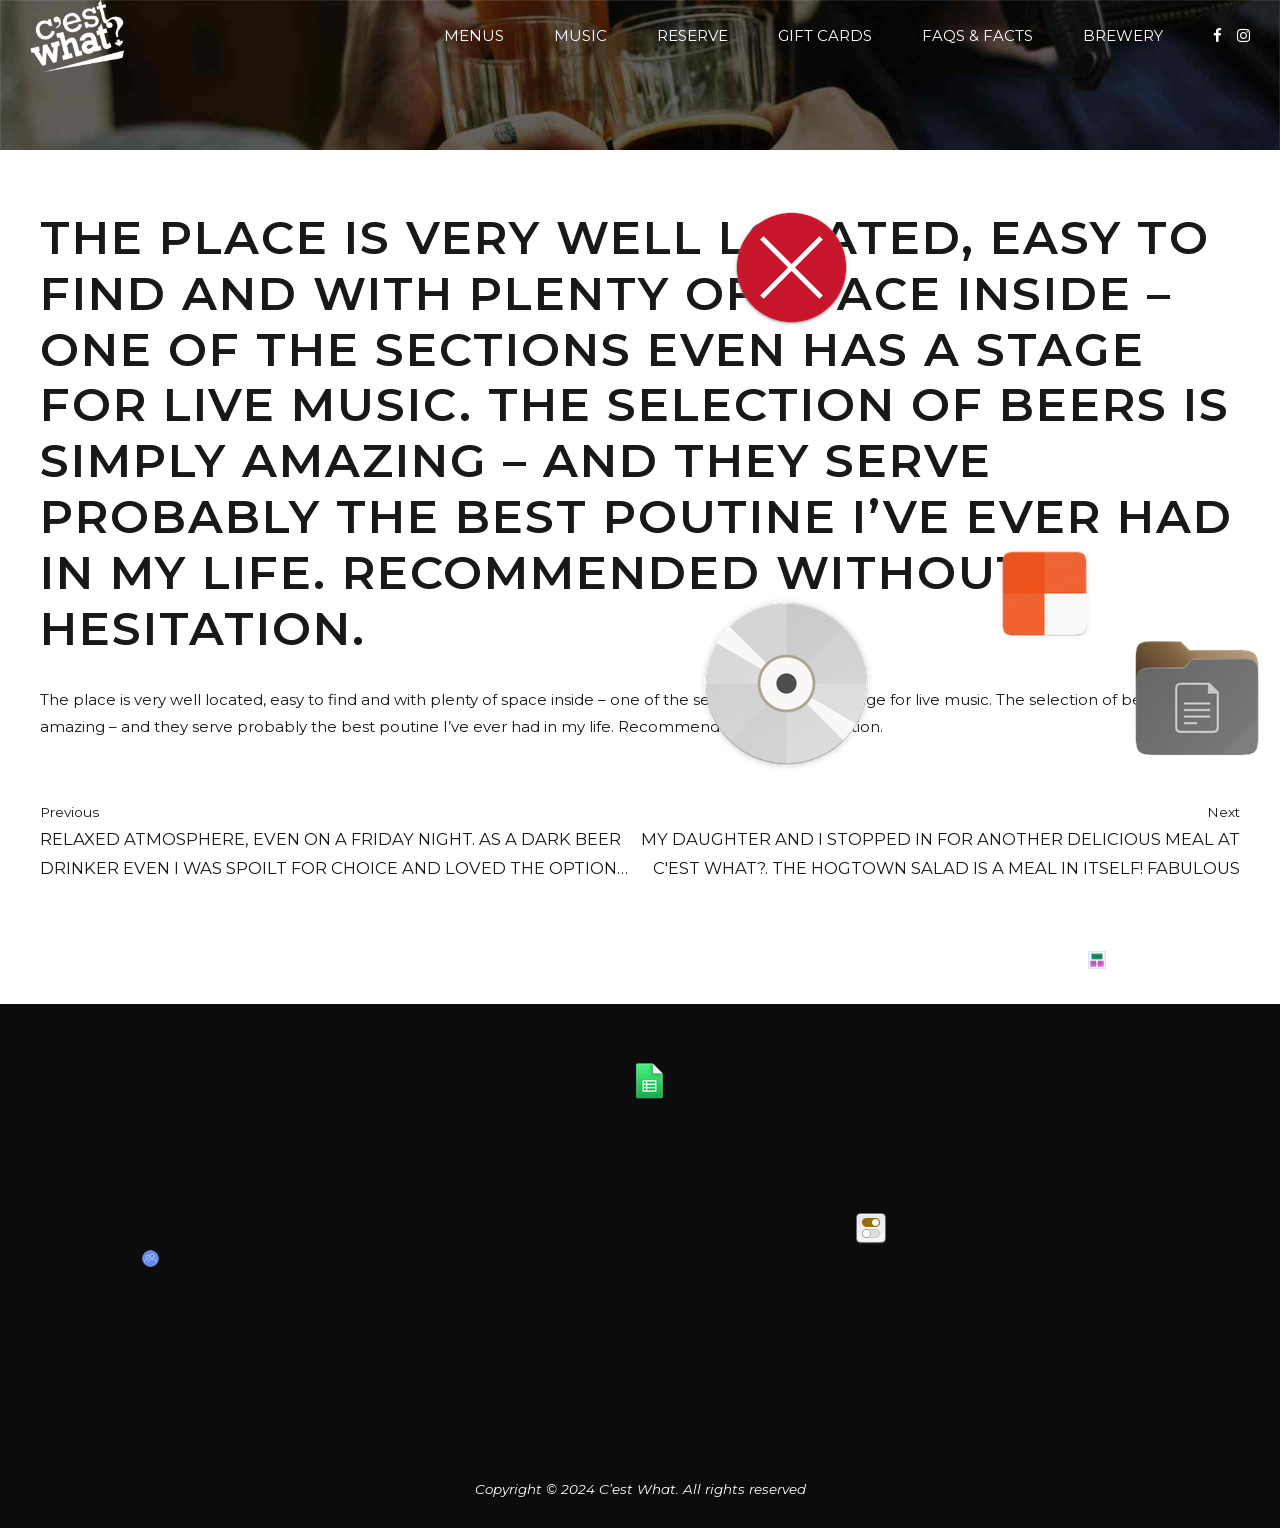  I want to click on indicates a file or item that cannot be read or accessed, so click(791, 267).